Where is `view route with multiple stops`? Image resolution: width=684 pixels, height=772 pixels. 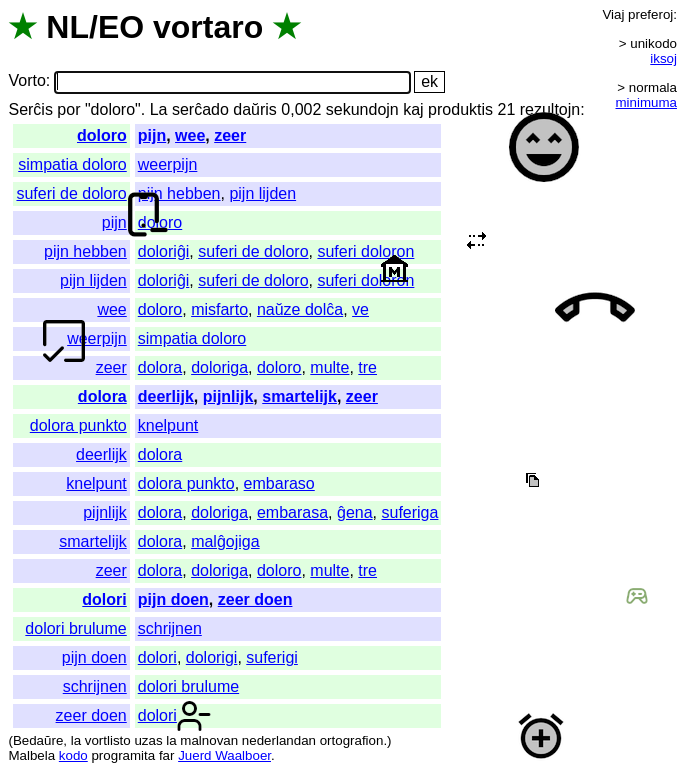 view route with multiple stops is located at coordinates (476, 240).